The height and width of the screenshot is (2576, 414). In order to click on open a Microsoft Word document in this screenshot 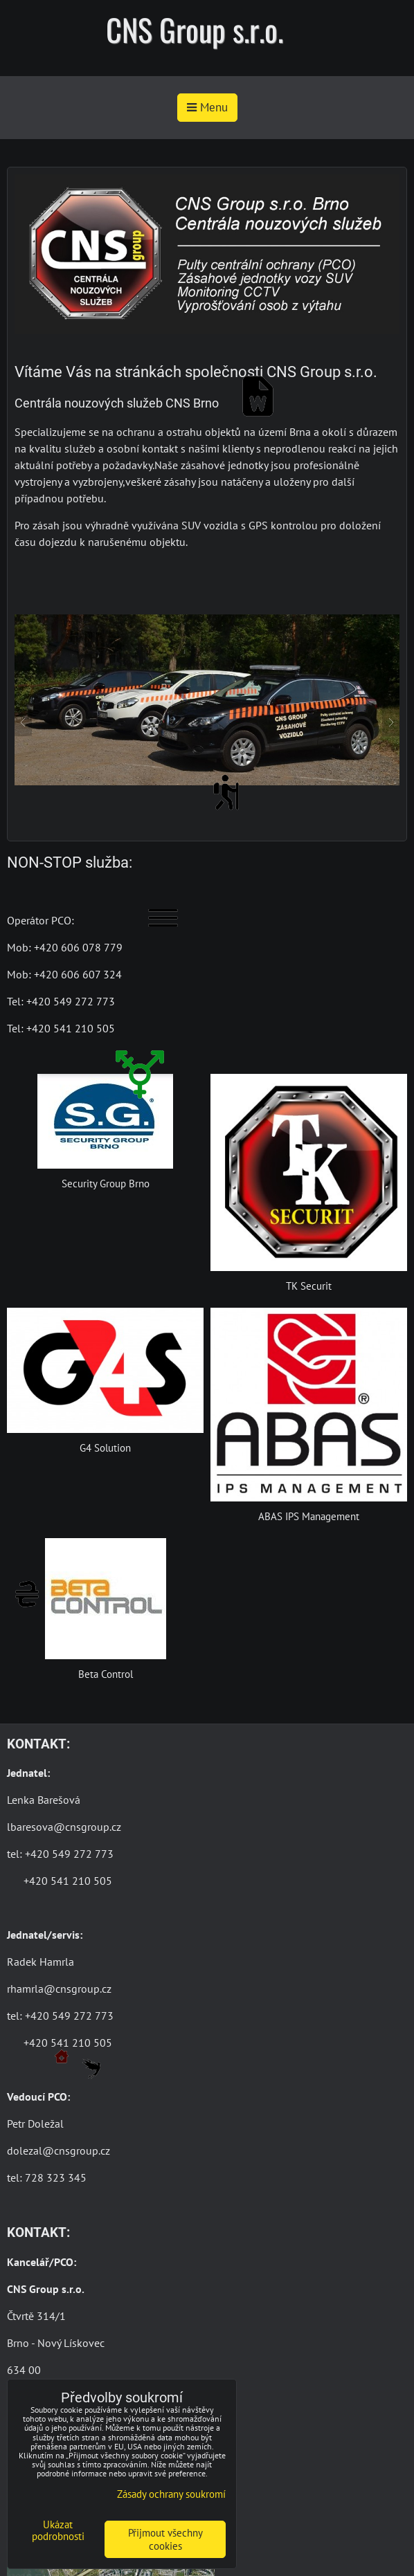, I will do `click(258, 396)`.